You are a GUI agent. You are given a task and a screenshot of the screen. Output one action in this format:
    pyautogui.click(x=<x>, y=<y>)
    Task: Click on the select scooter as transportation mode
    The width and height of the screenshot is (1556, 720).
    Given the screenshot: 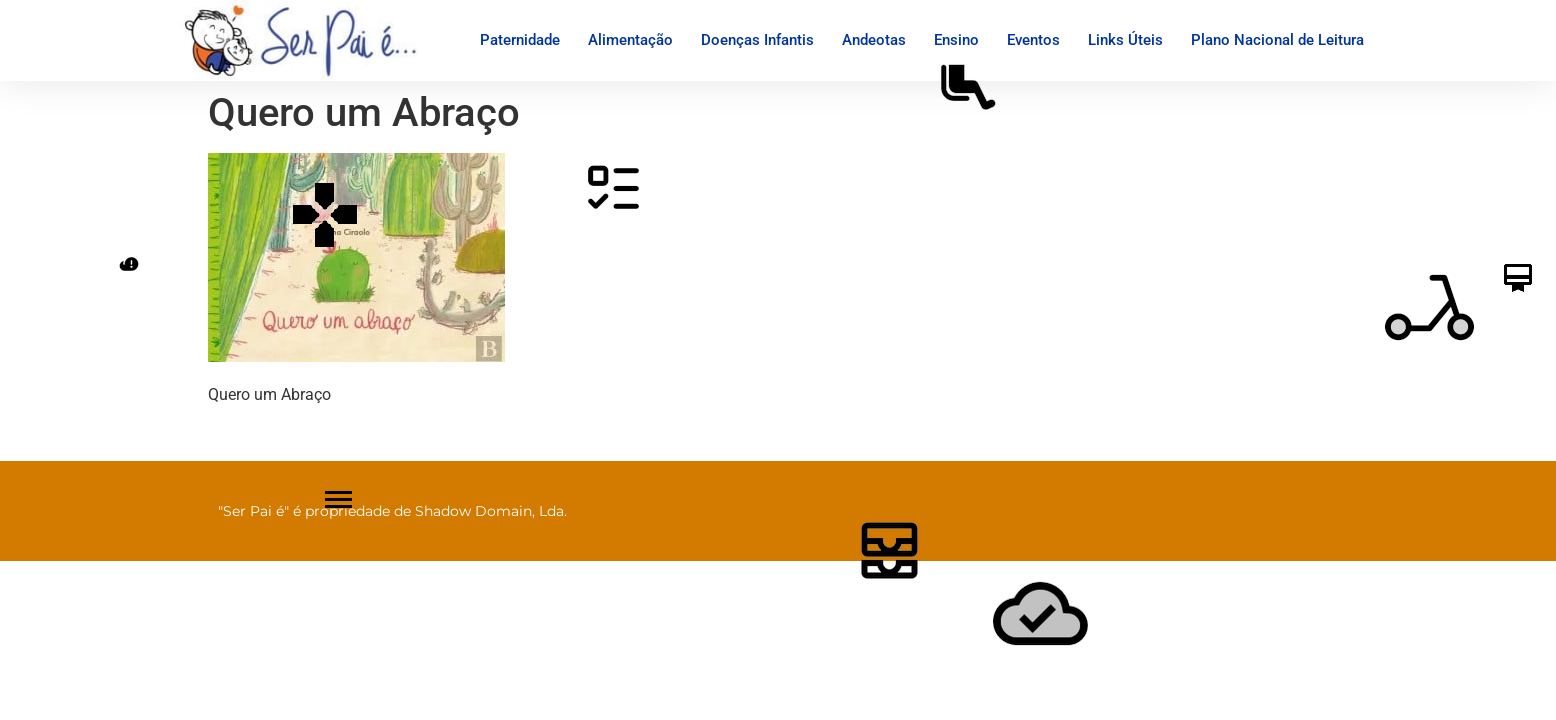 What is the action you would take?
    pyautogui.click(x=1429, y=310)
    